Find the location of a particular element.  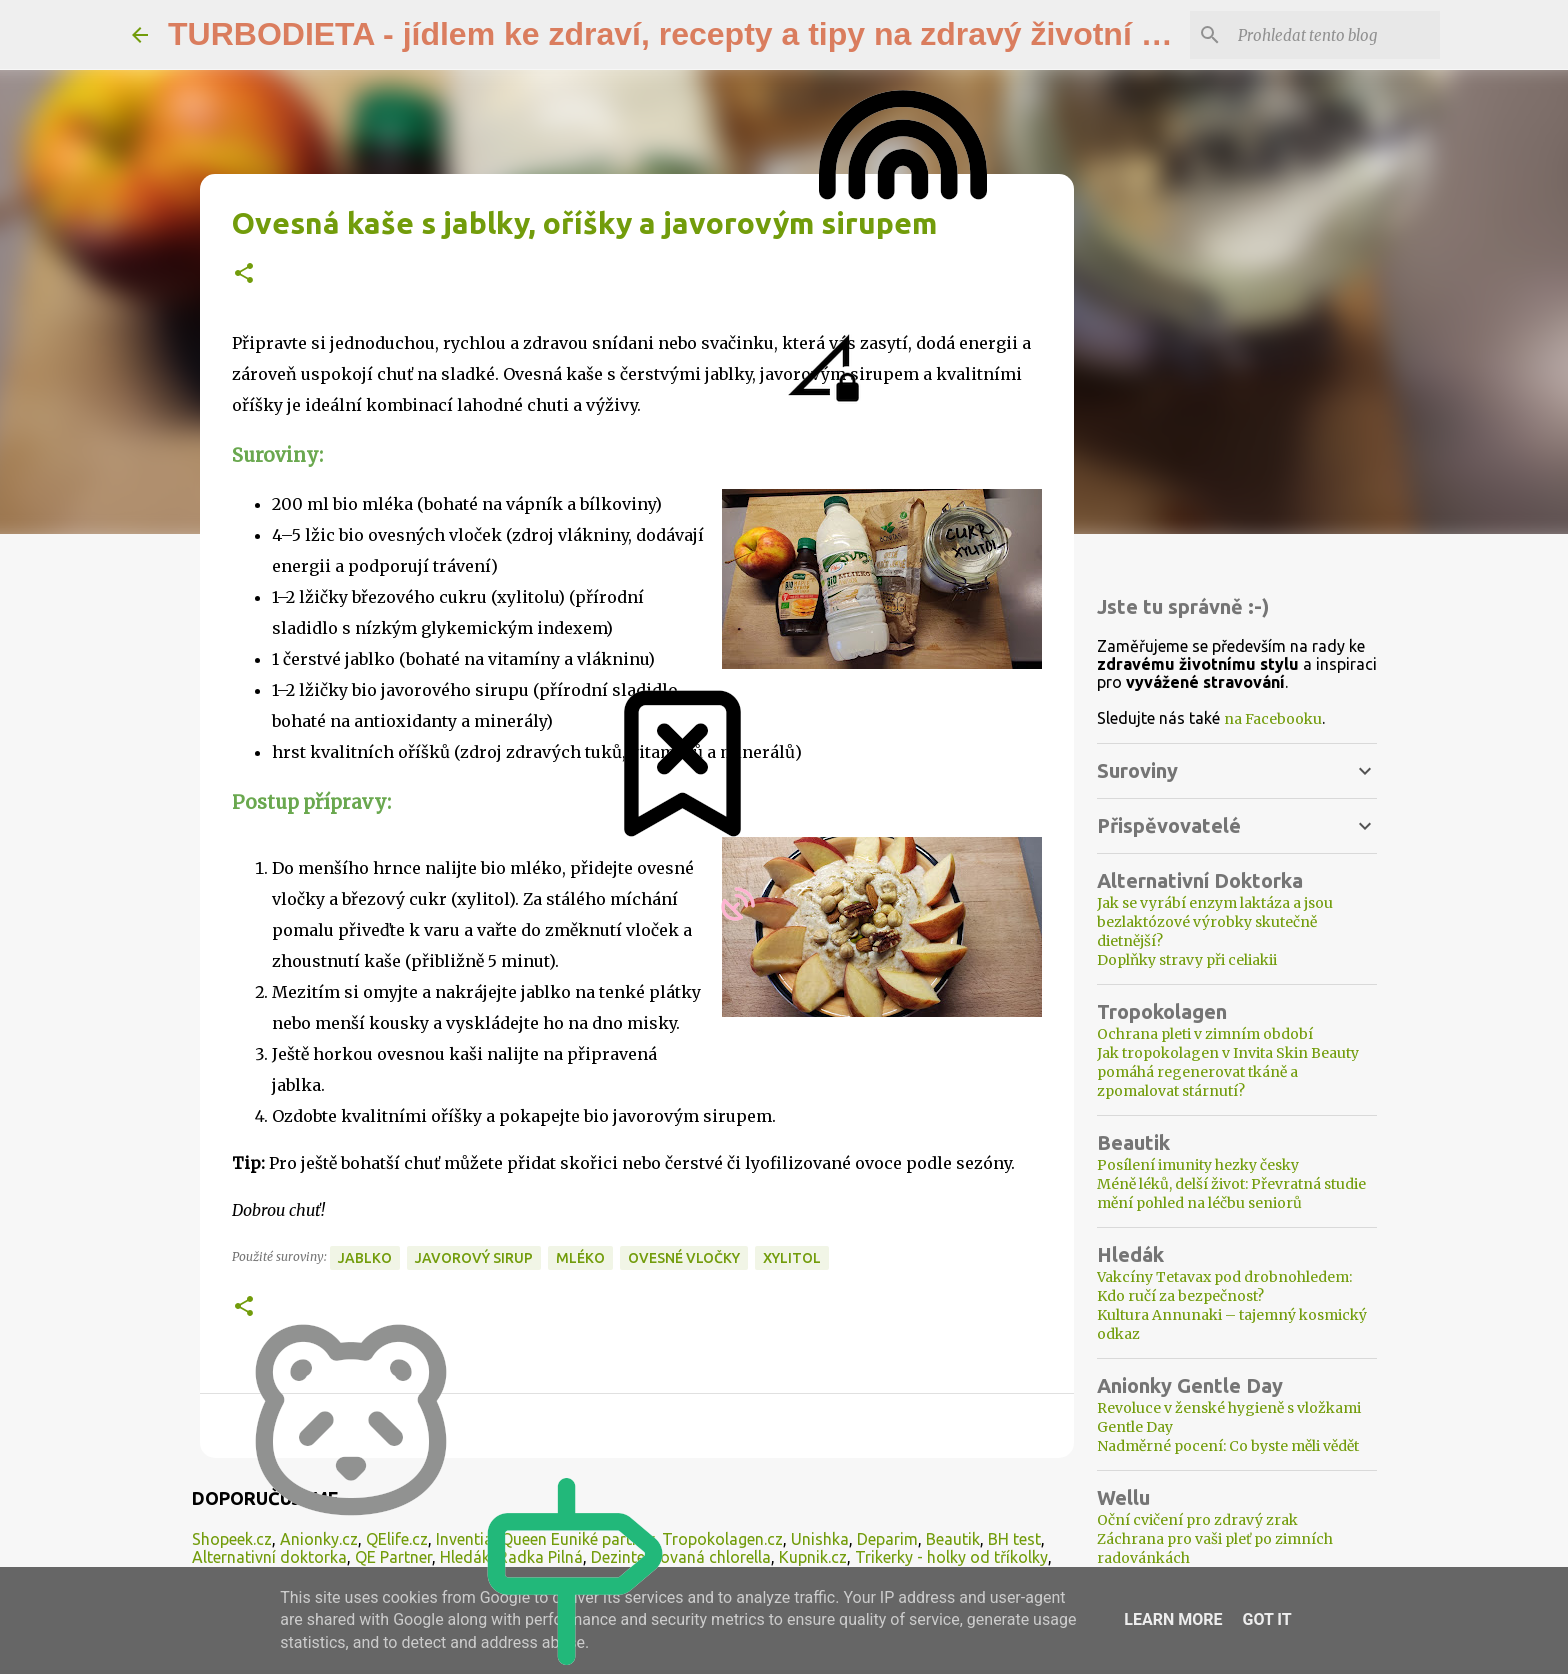

indicates LGBTQ+ pride or inclusivity features is located at coordinates (903, 149).